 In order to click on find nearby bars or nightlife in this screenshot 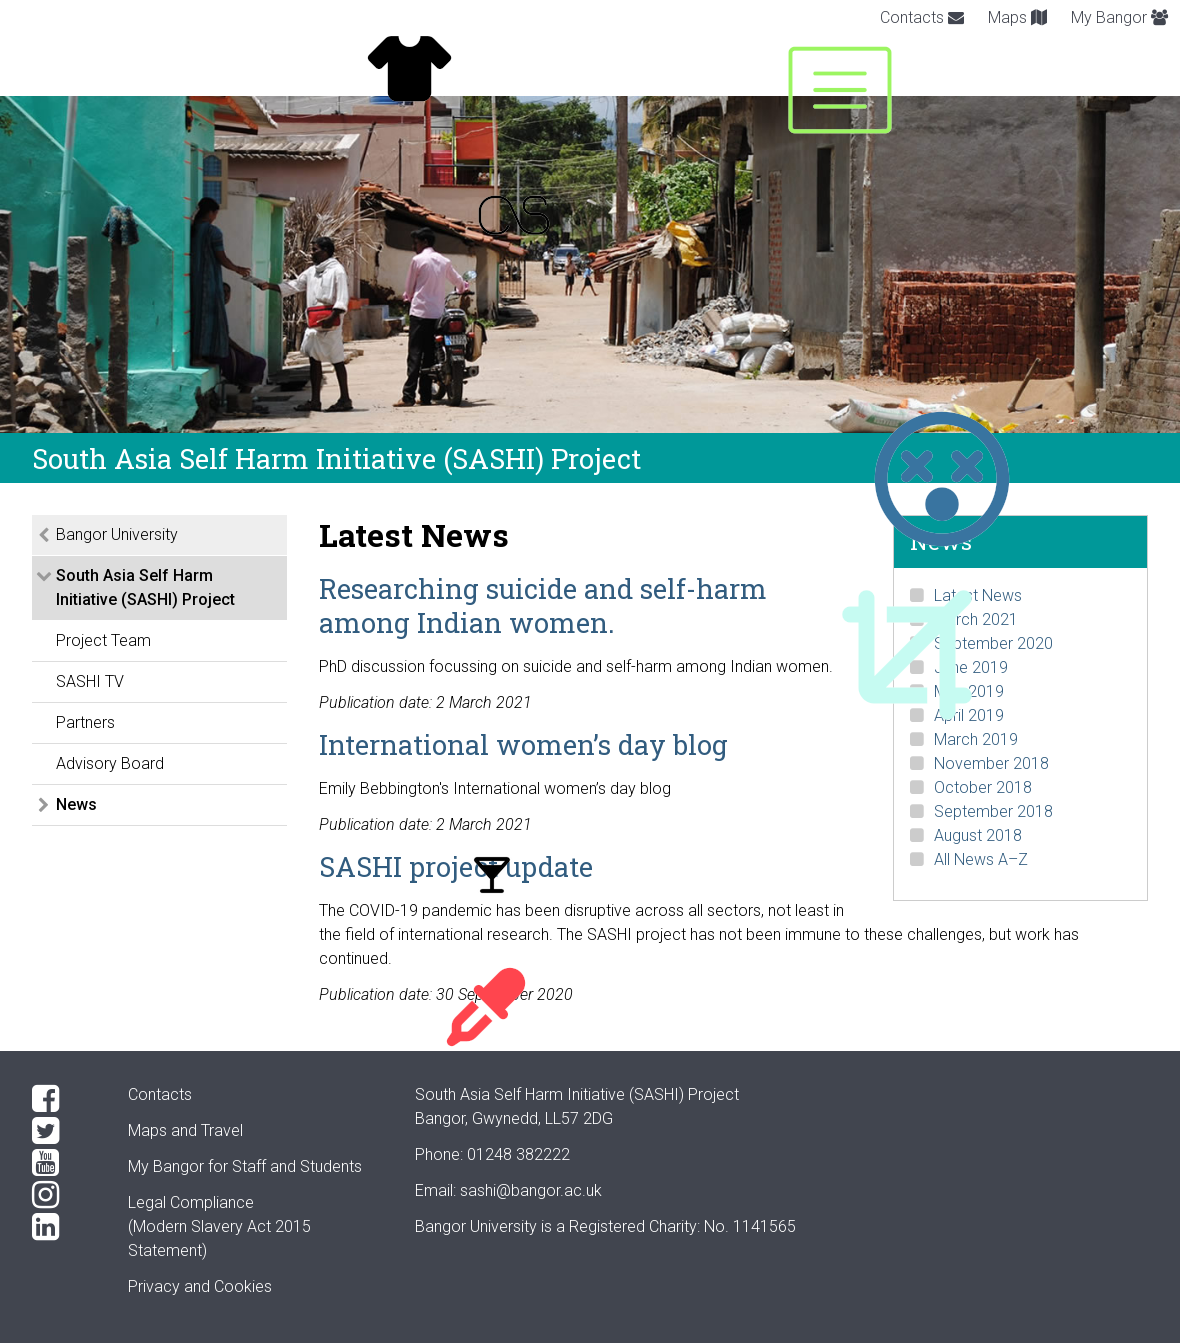, I will do `click(492, 875)`.